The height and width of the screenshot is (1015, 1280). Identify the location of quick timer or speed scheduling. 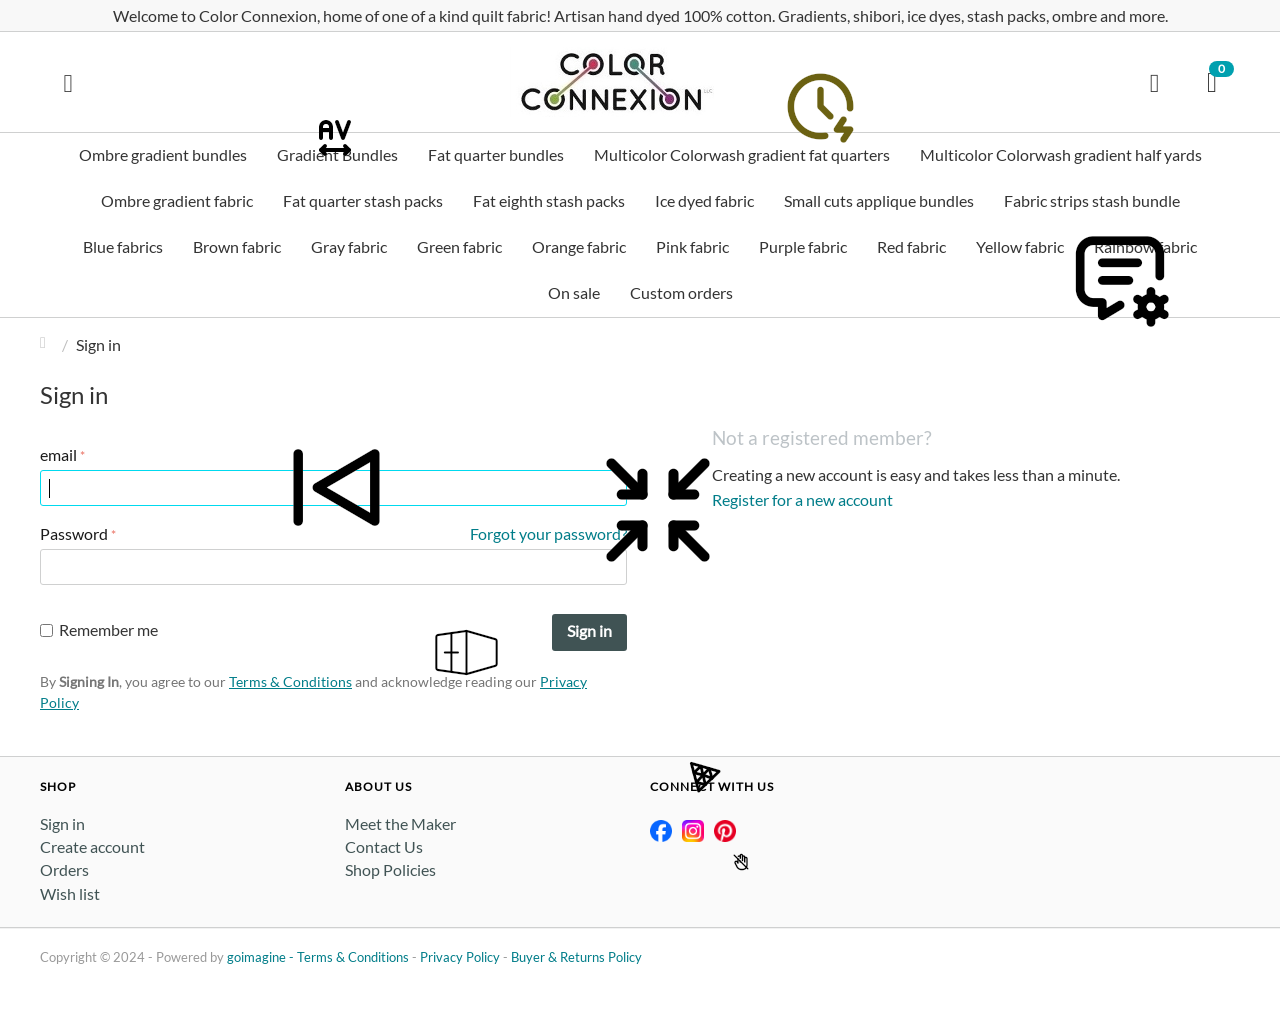
(820, 106).